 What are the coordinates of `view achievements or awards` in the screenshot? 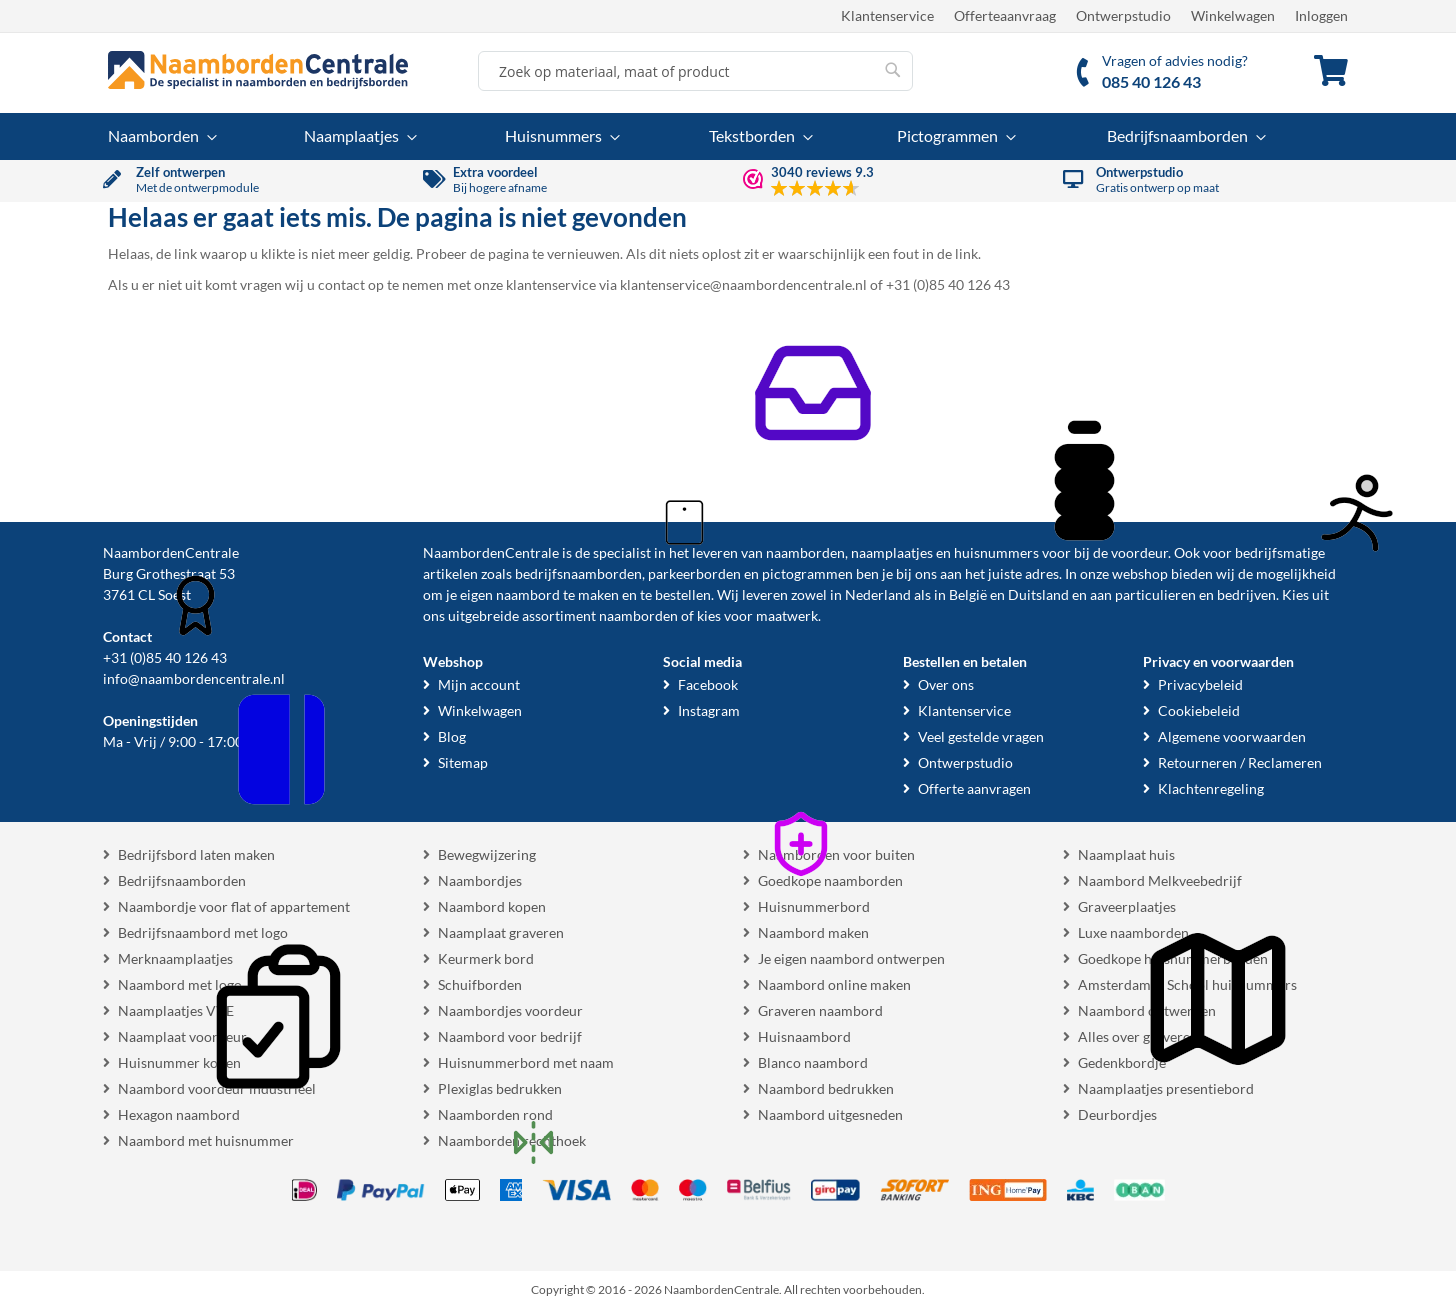 It's located at (195, 605).